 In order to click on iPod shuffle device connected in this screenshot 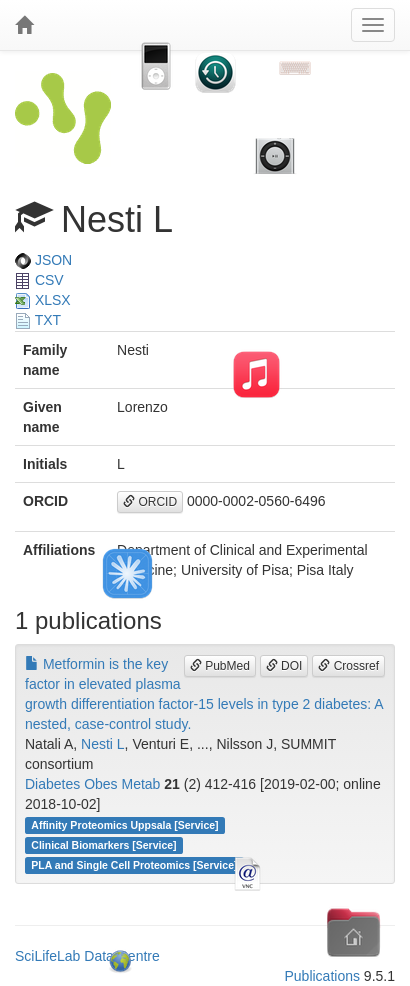, I will do `click(275, 156)`.